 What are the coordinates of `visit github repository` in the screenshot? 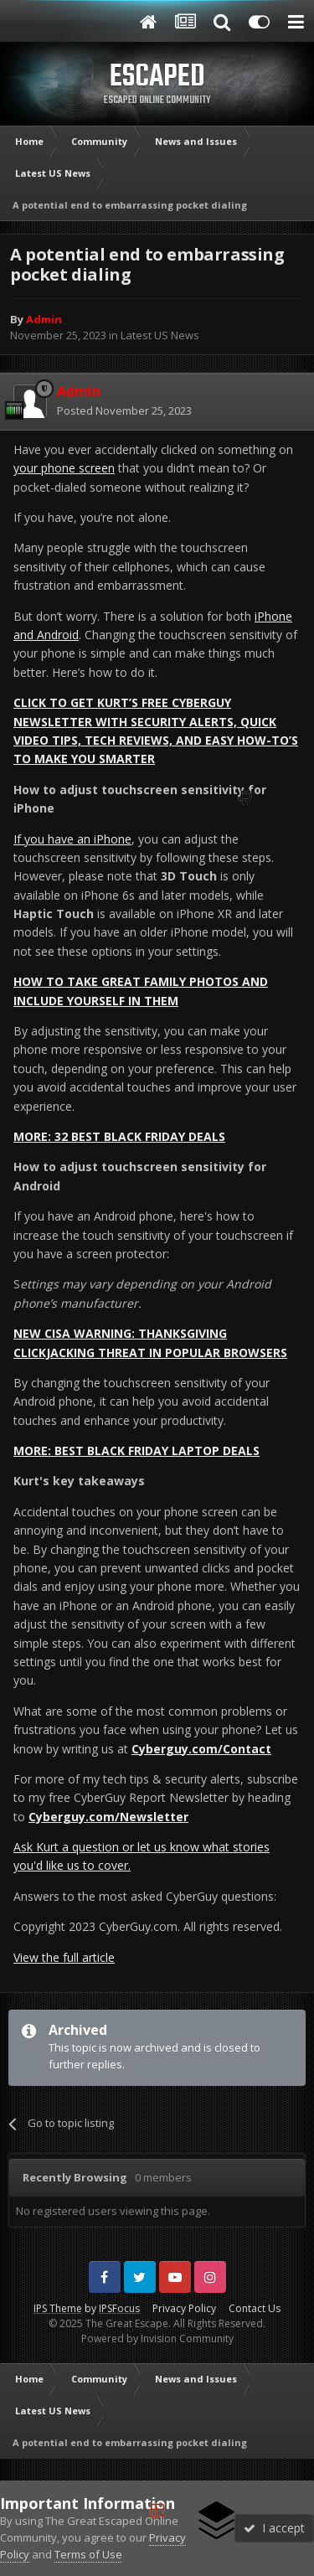 It's located at (245, 798).